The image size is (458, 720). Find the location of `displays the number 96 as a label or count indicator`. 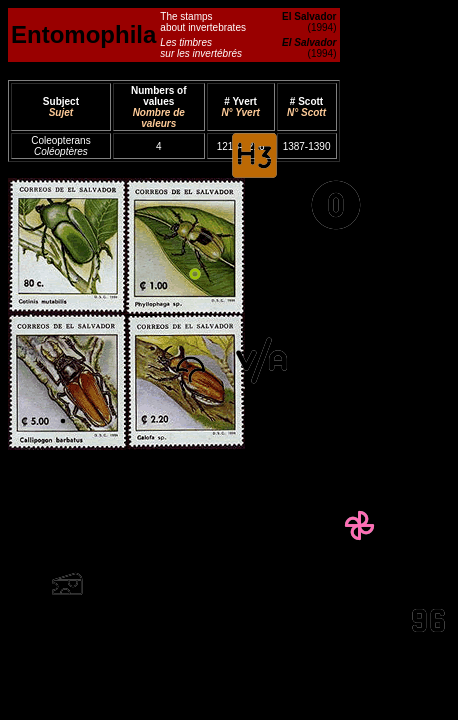

displays the number 96 as a label or count indicator is located at coordinates (428, 620).